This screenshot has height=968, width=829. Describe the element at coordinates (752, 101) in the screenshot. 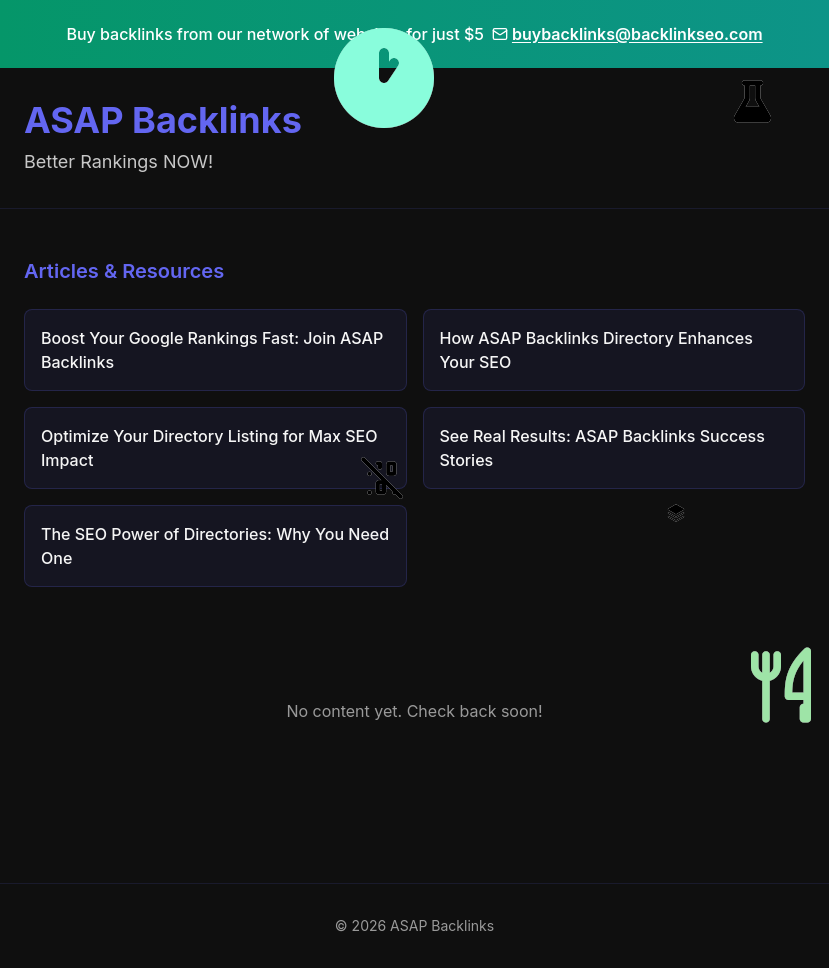

I see `access science or laboratory features` at that location.